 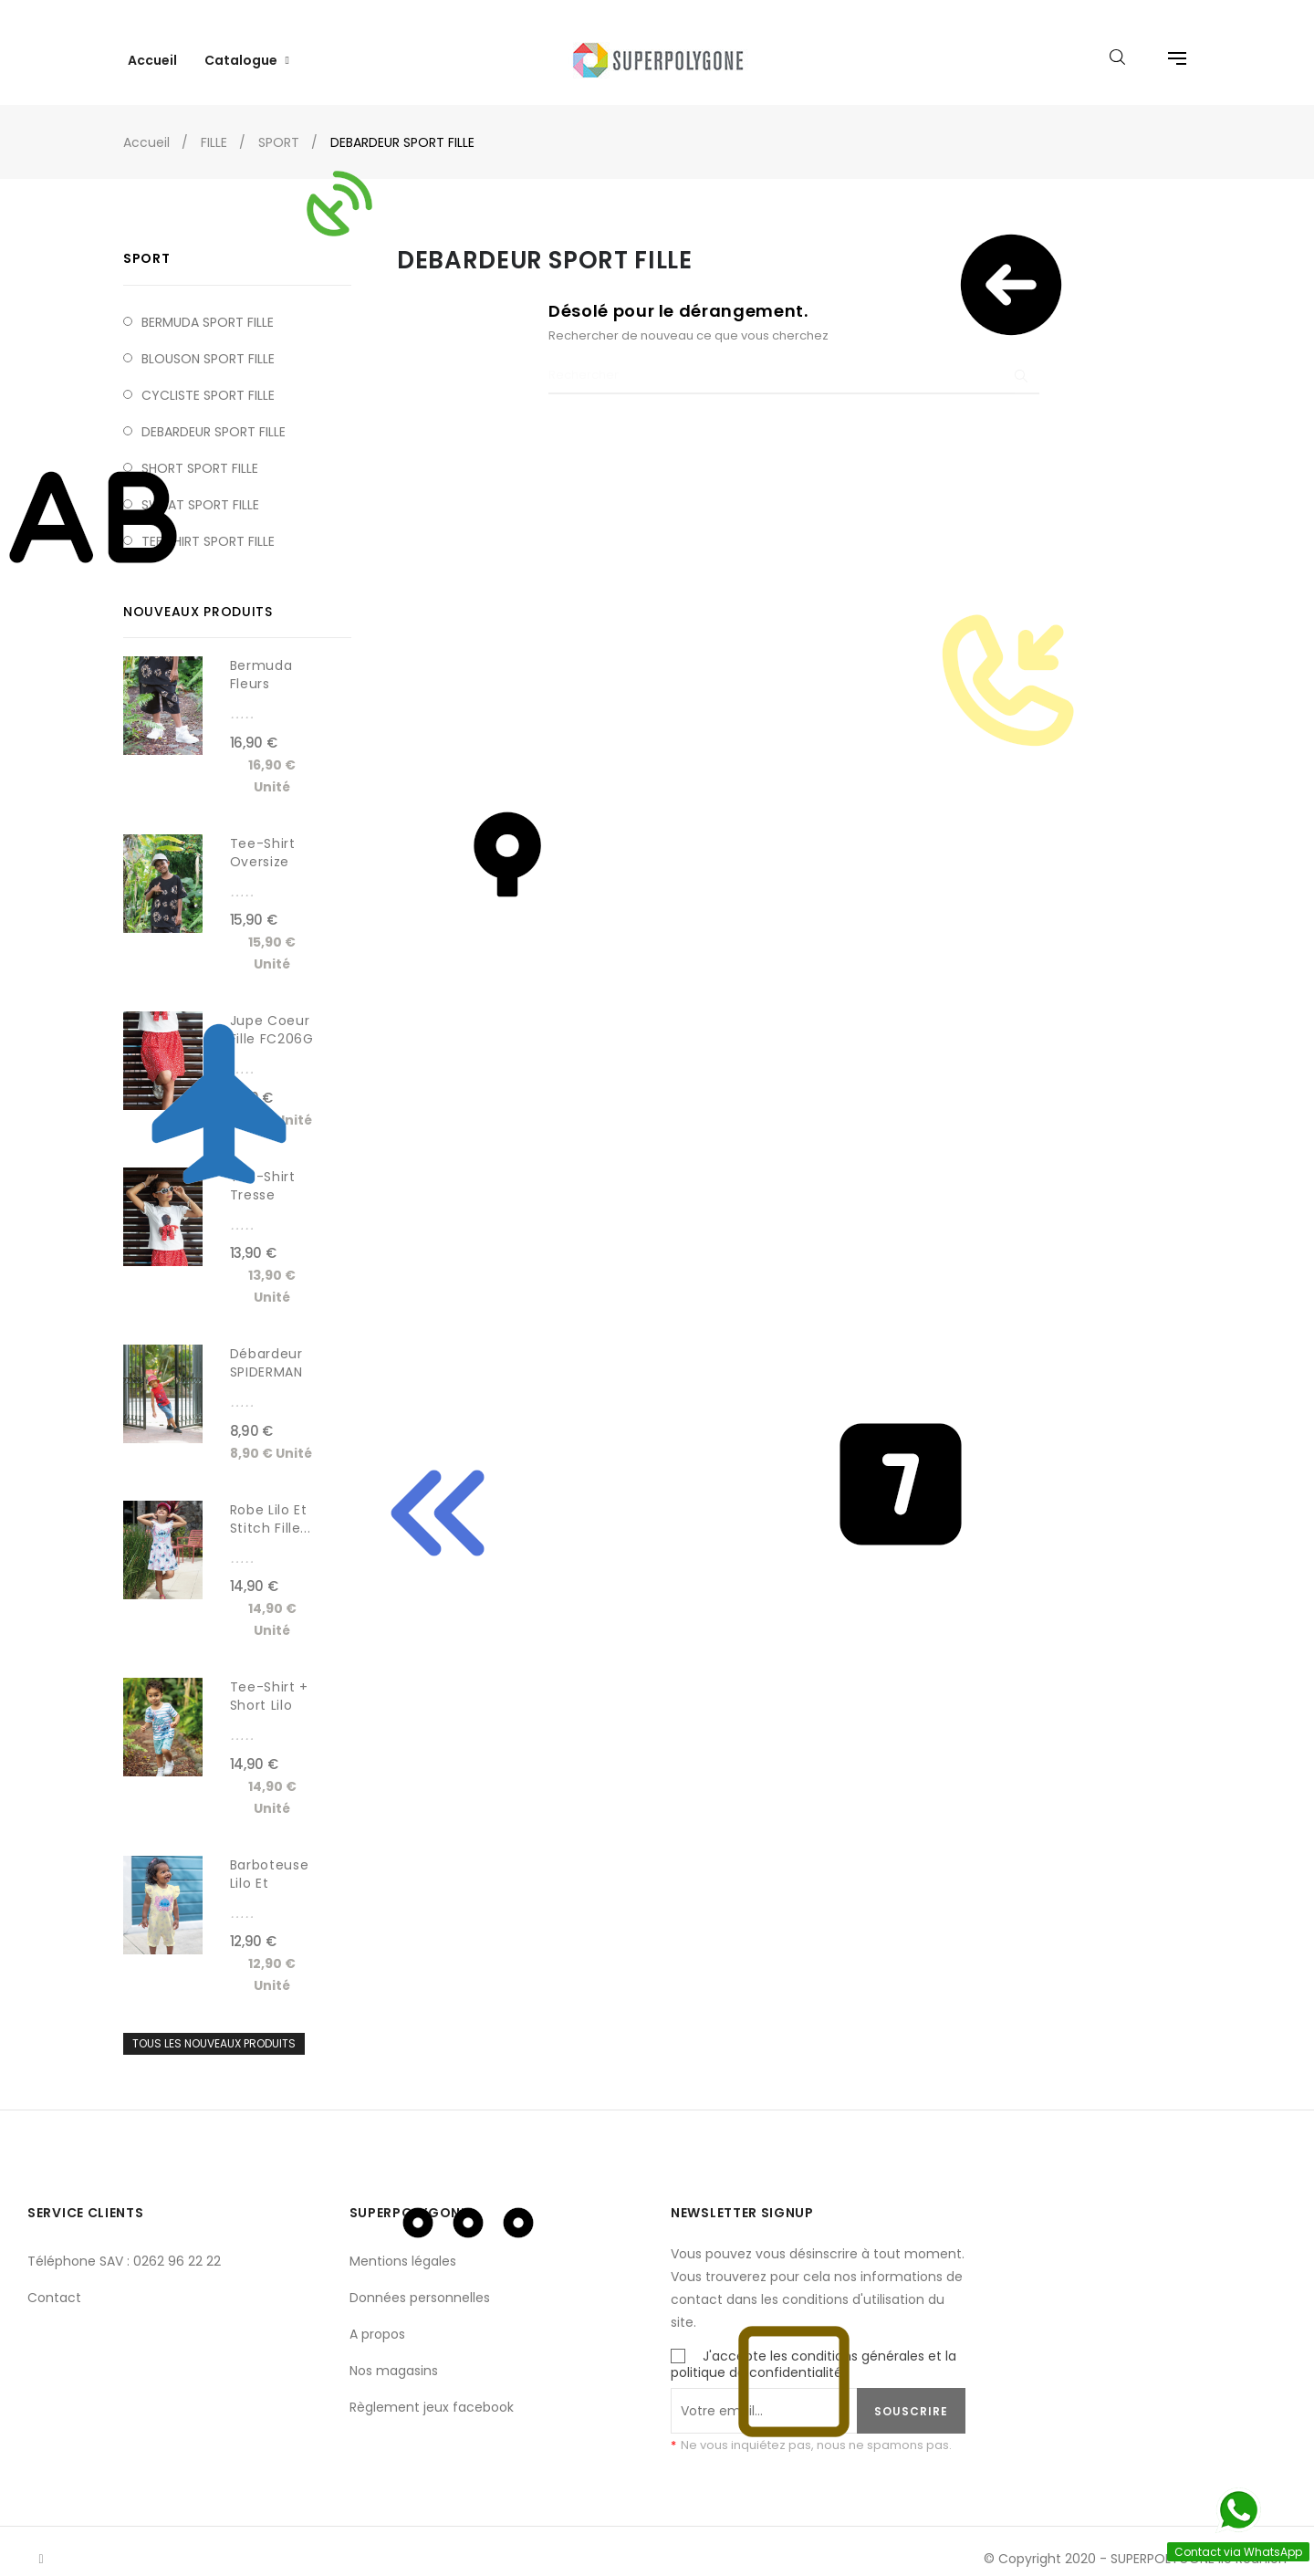 What do you see at coordinates (339, 204) in the screenshot?
I see `access satellite or broadcast settings` at bounding box center [339, 204].